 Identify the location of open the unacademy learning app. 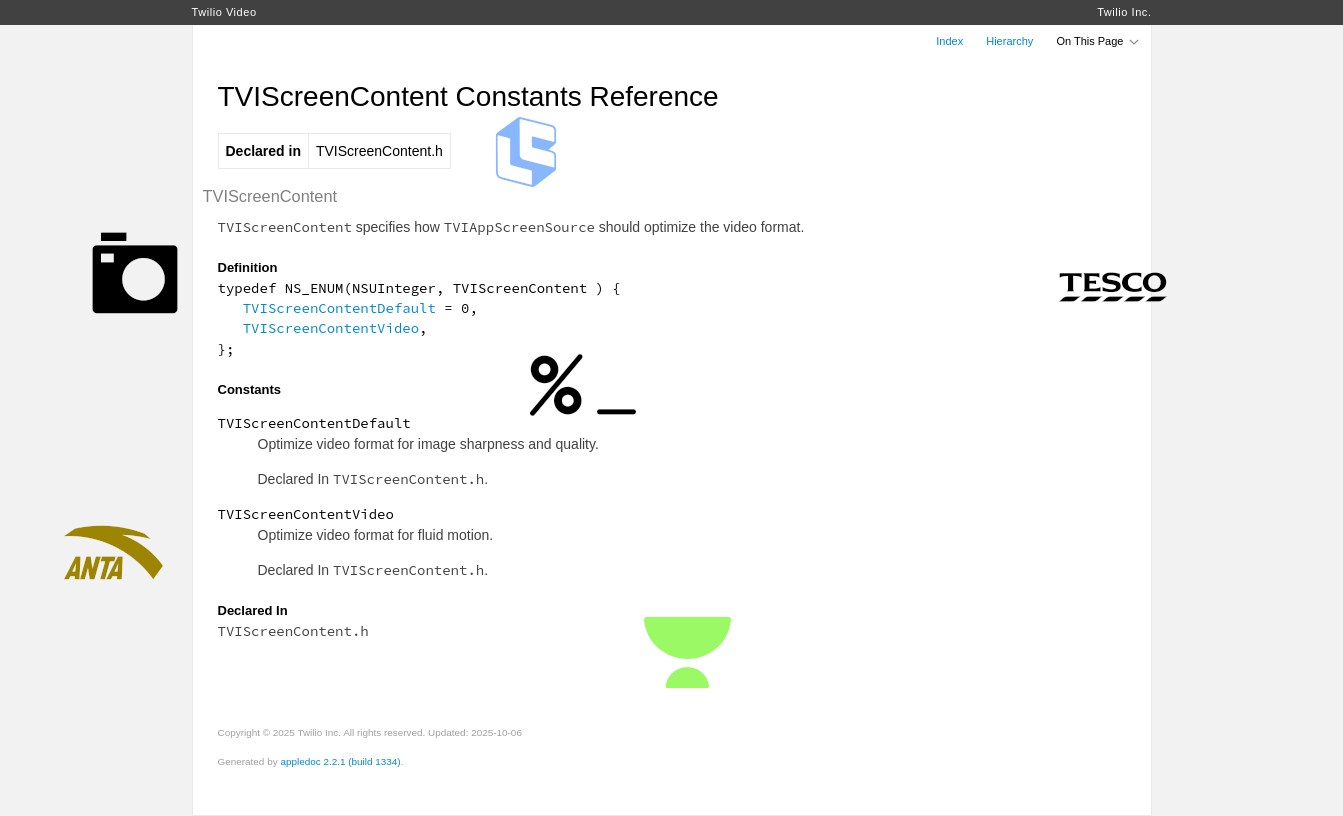
(687, 652).